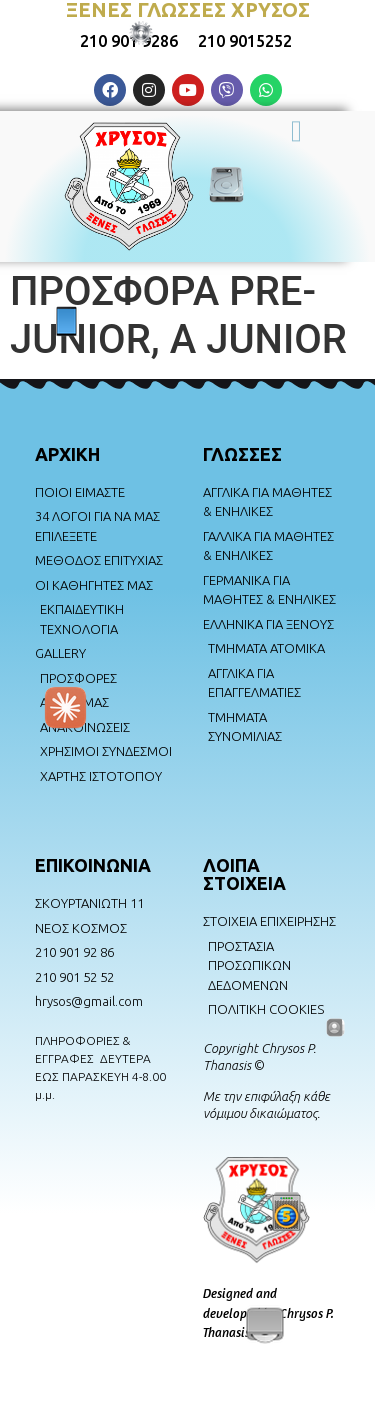 This screenshot has height=1422, width=375. What do you see at coordinates (65, 707) in the screenshot?
I see `open the Claude AI assistant app` at bounding box center [65, 707].